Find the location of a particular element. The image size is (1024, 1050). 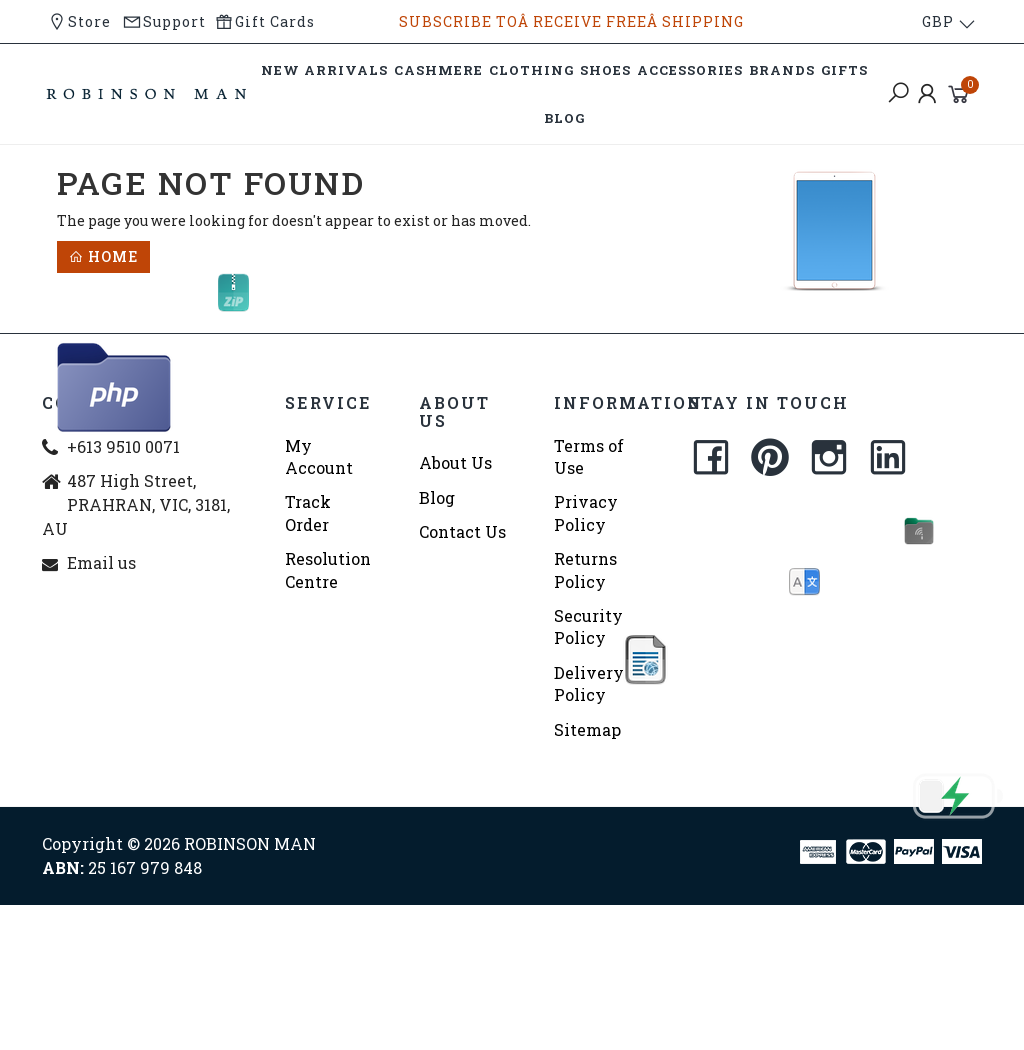

battery at 30% and currently charging is located at coordinates (958, 796).